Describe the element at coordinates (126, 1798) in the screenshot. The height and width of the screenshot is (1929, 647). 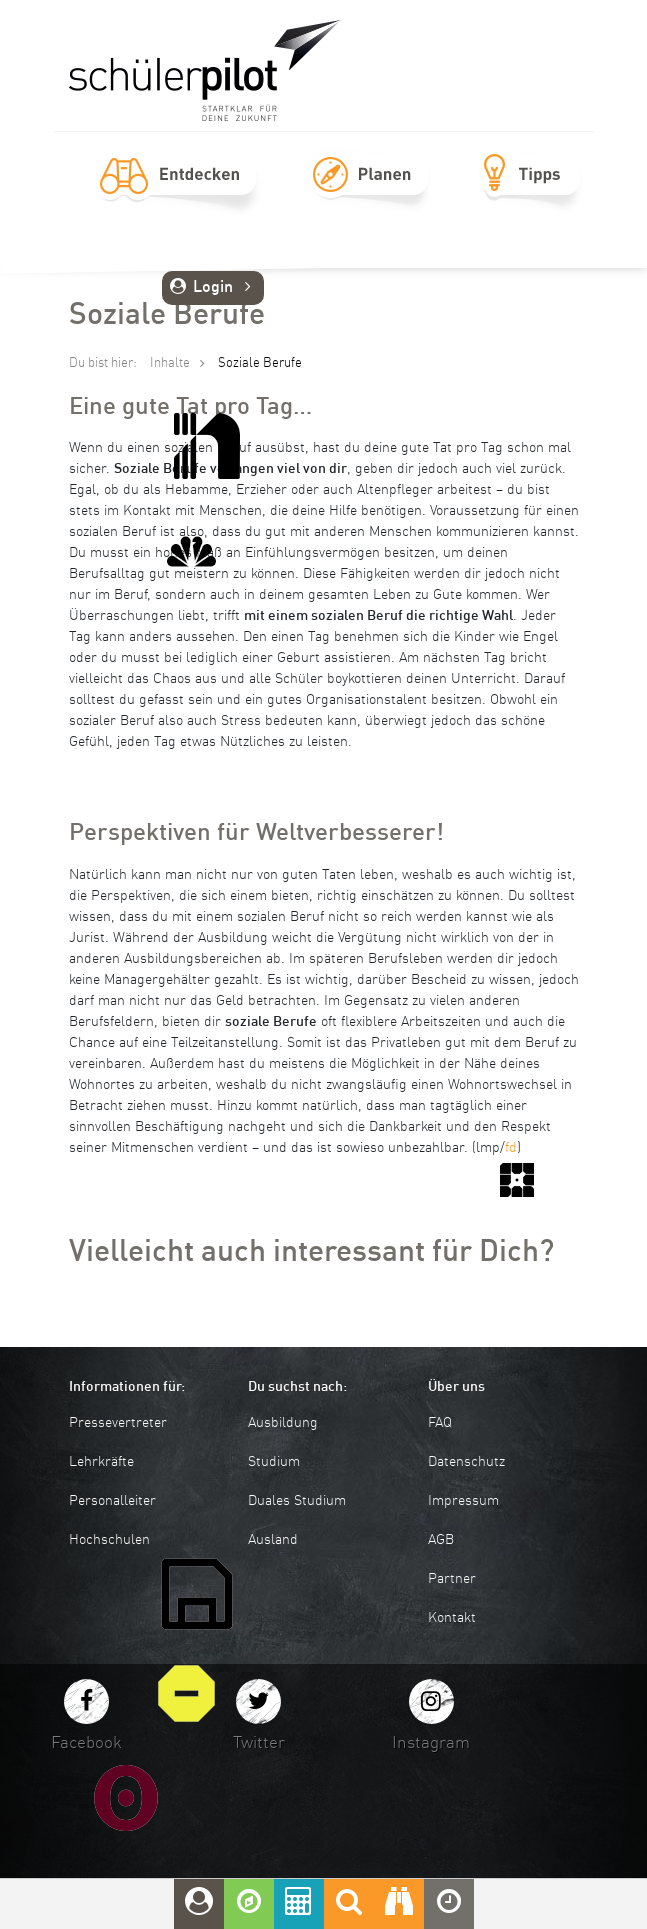
I see `open Observable data visualization platform` at that location.